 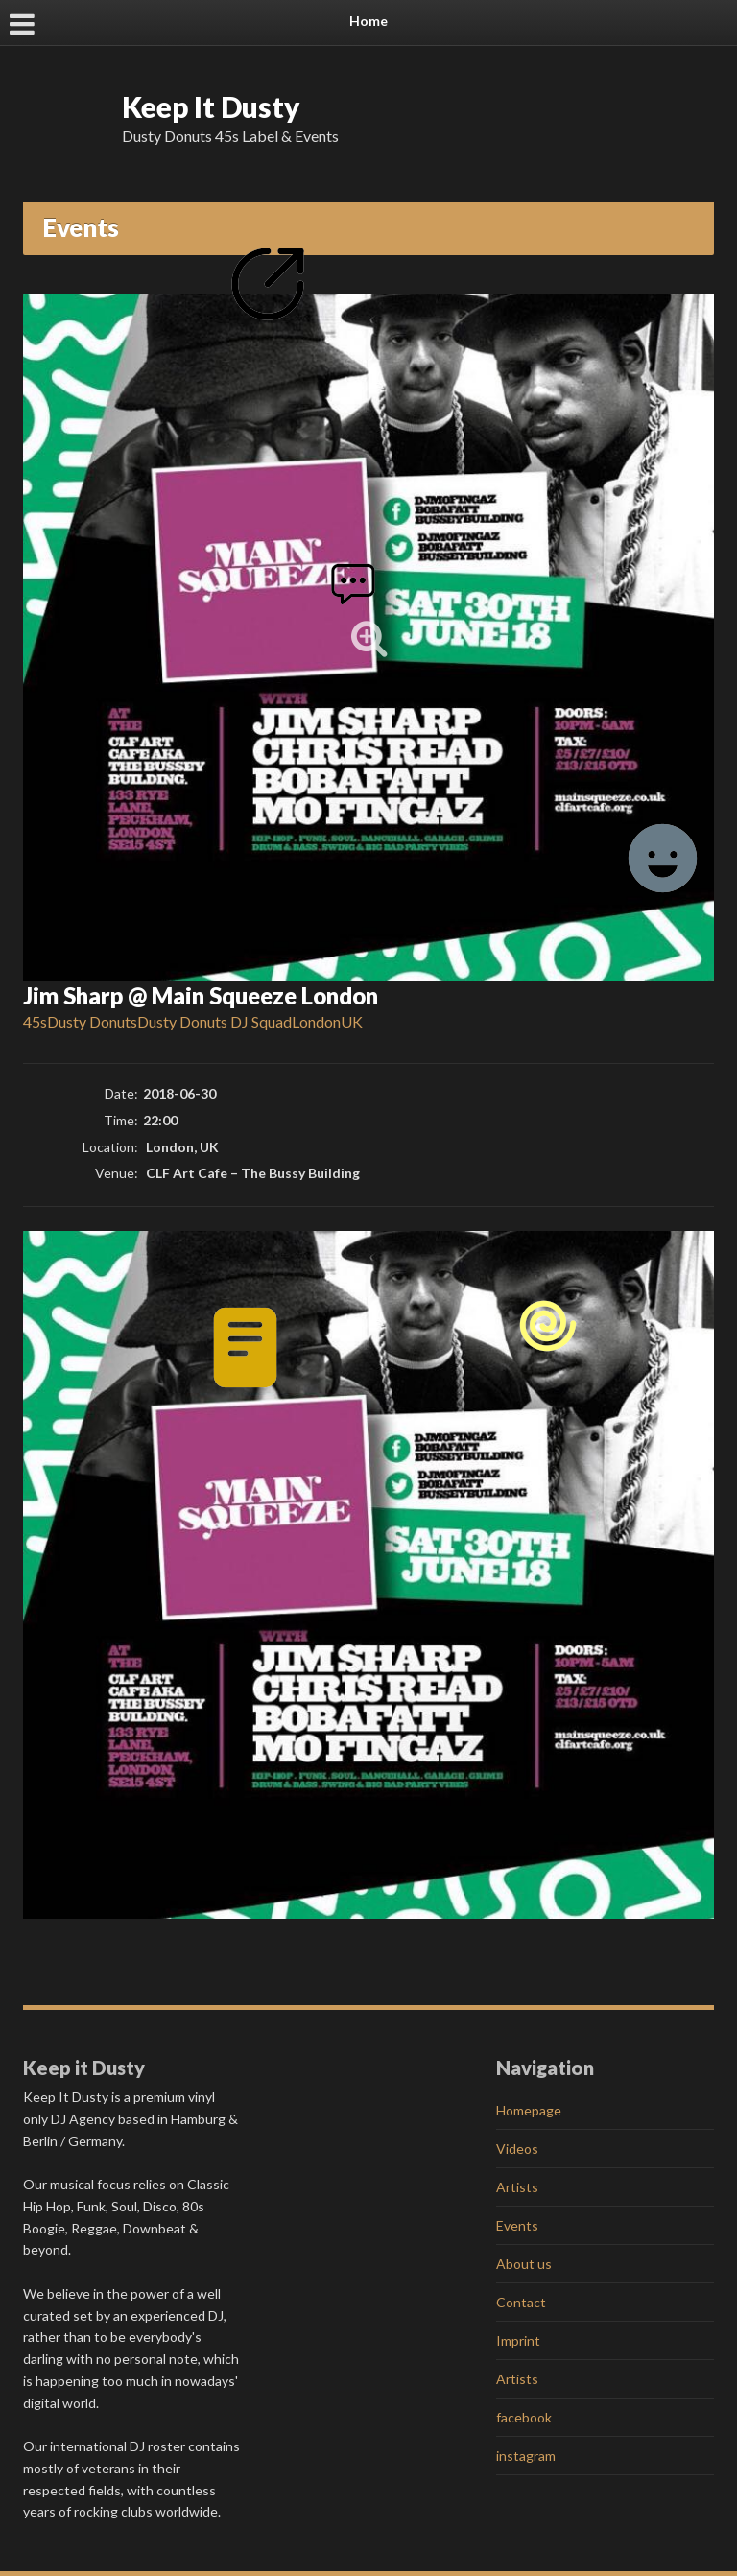 I want to click on open link in new tab or window, so click(x=268, y=284).